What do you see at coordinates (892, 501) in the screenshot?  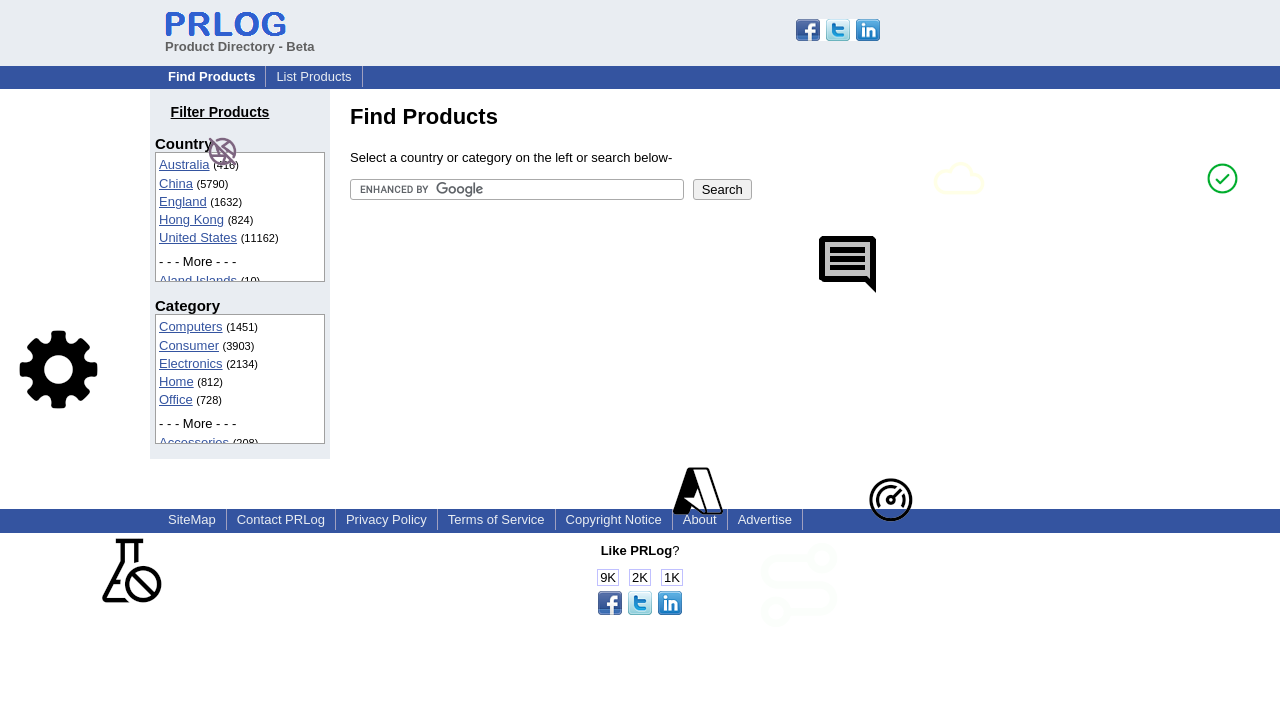 I see `access the dashboard overview` at bounding box center [892, 501].